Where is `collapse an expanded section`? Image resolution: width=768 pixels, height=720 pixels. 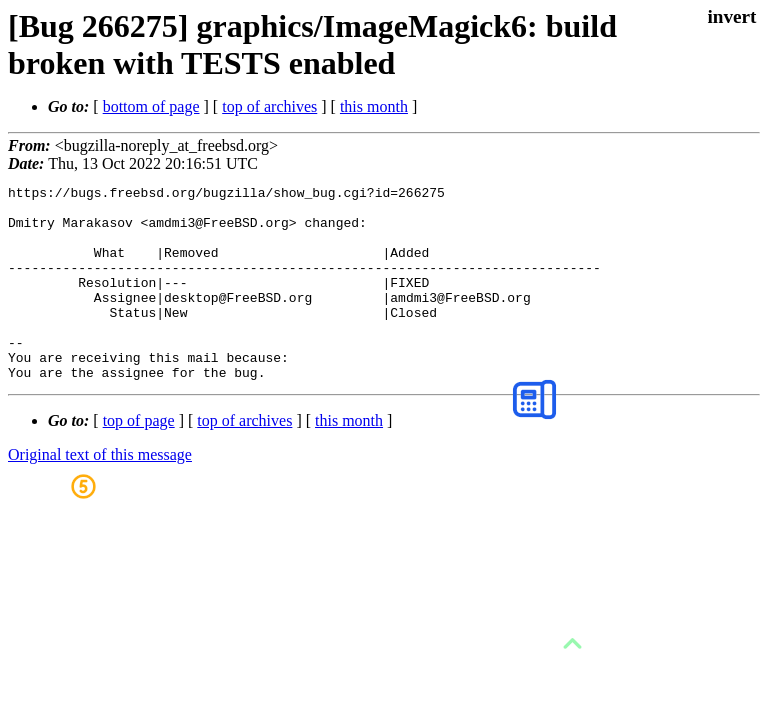
collapse an expanded section is located at coordinates (572, 642).